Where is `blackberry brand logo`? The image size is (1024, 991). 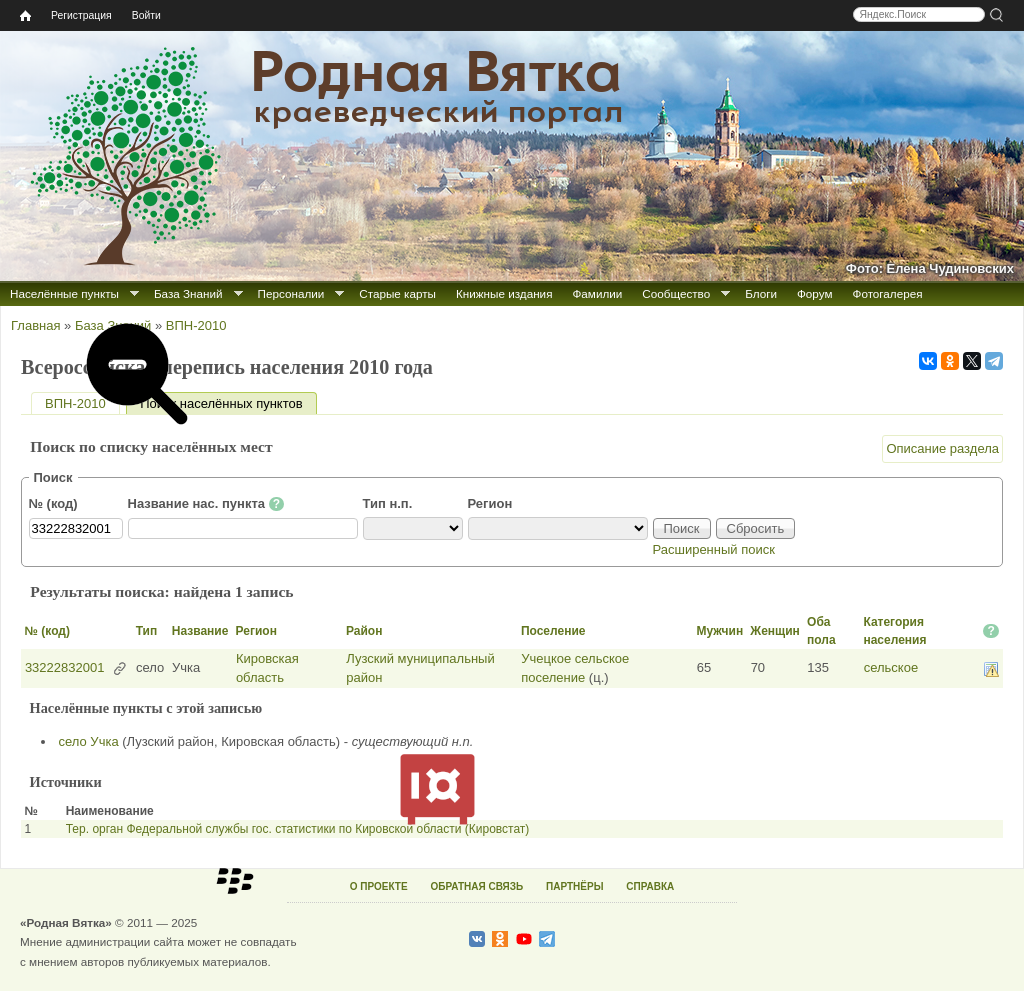 blackberry brand logo is located at coordinates (235, 881).